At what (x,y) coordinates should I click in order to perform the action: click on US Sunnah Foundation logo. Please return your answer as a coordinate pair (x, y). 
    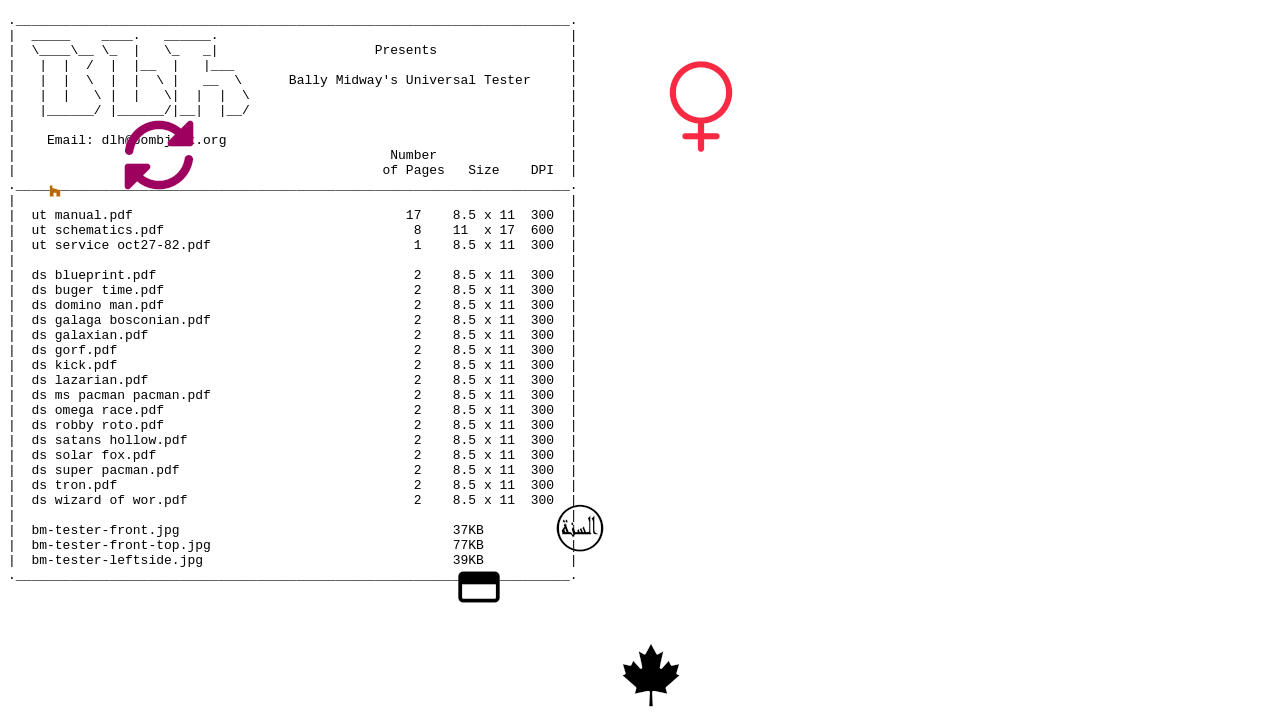
    Looking at the image, I should click on (580, 527).